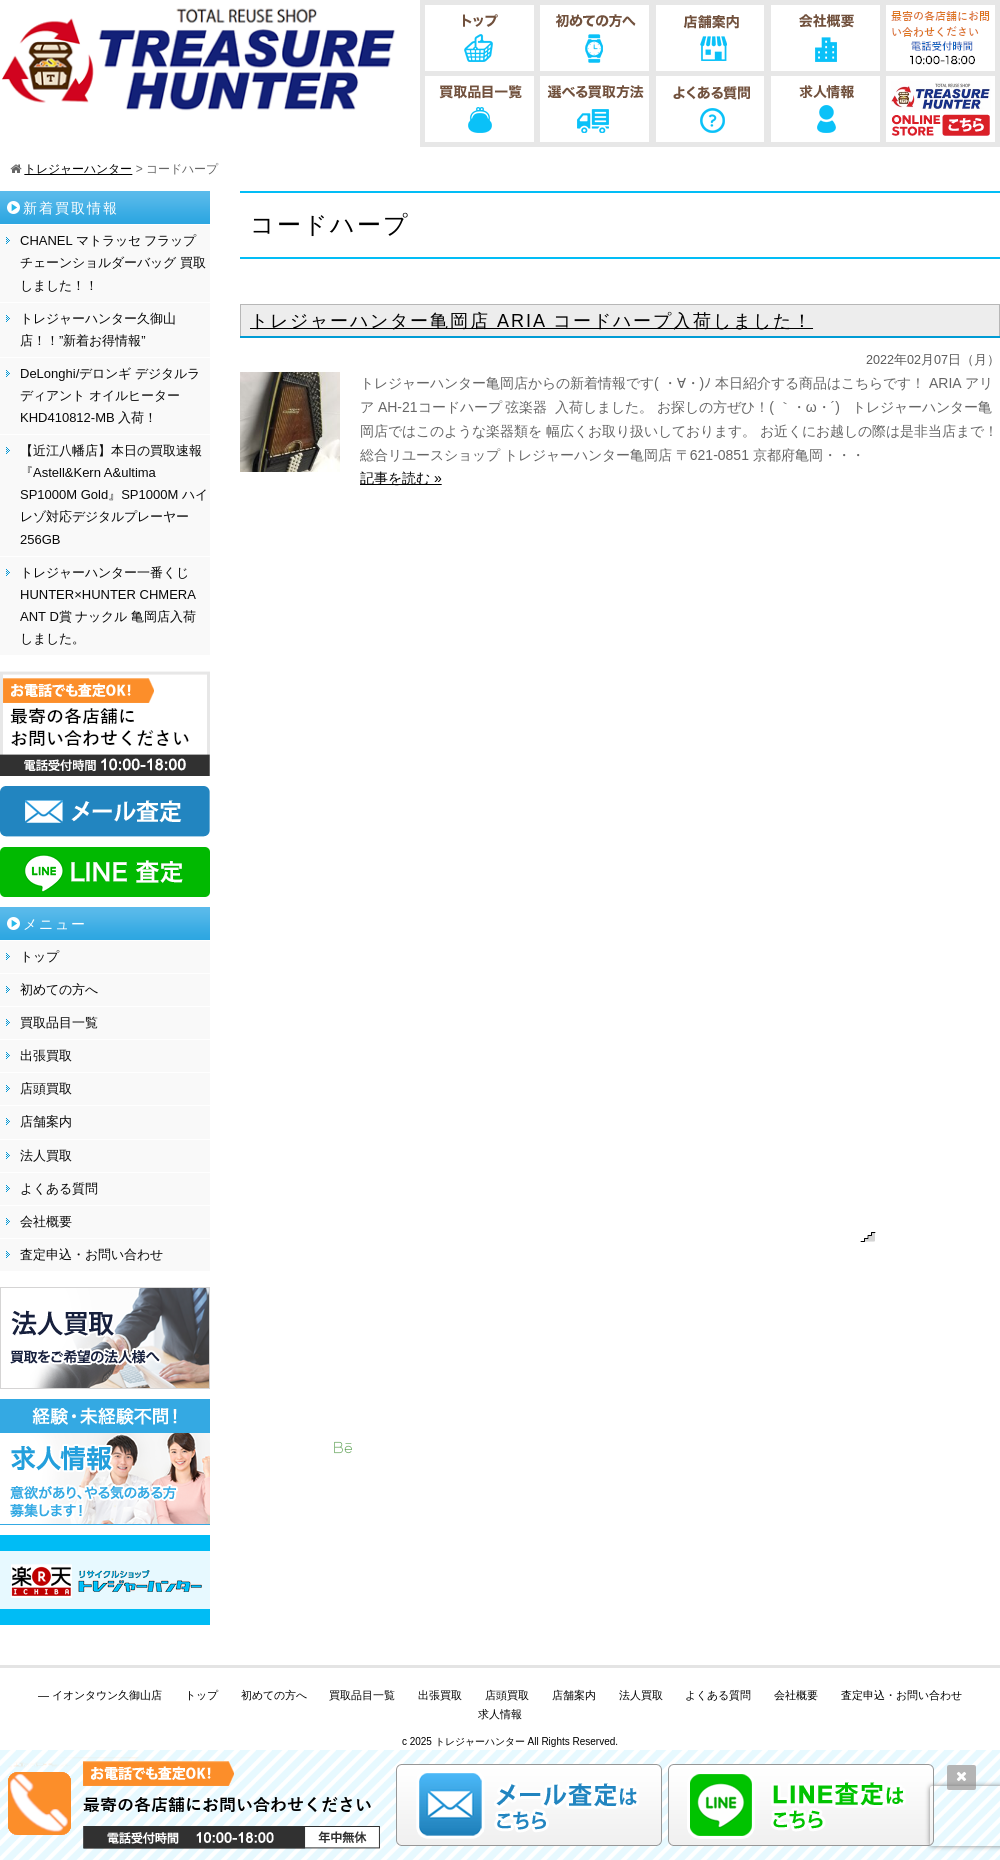  What do you see at coordinates (868, 1237) in the screenshot?
I see `view step count or fitness progress` at bounding box center [868, 1237].